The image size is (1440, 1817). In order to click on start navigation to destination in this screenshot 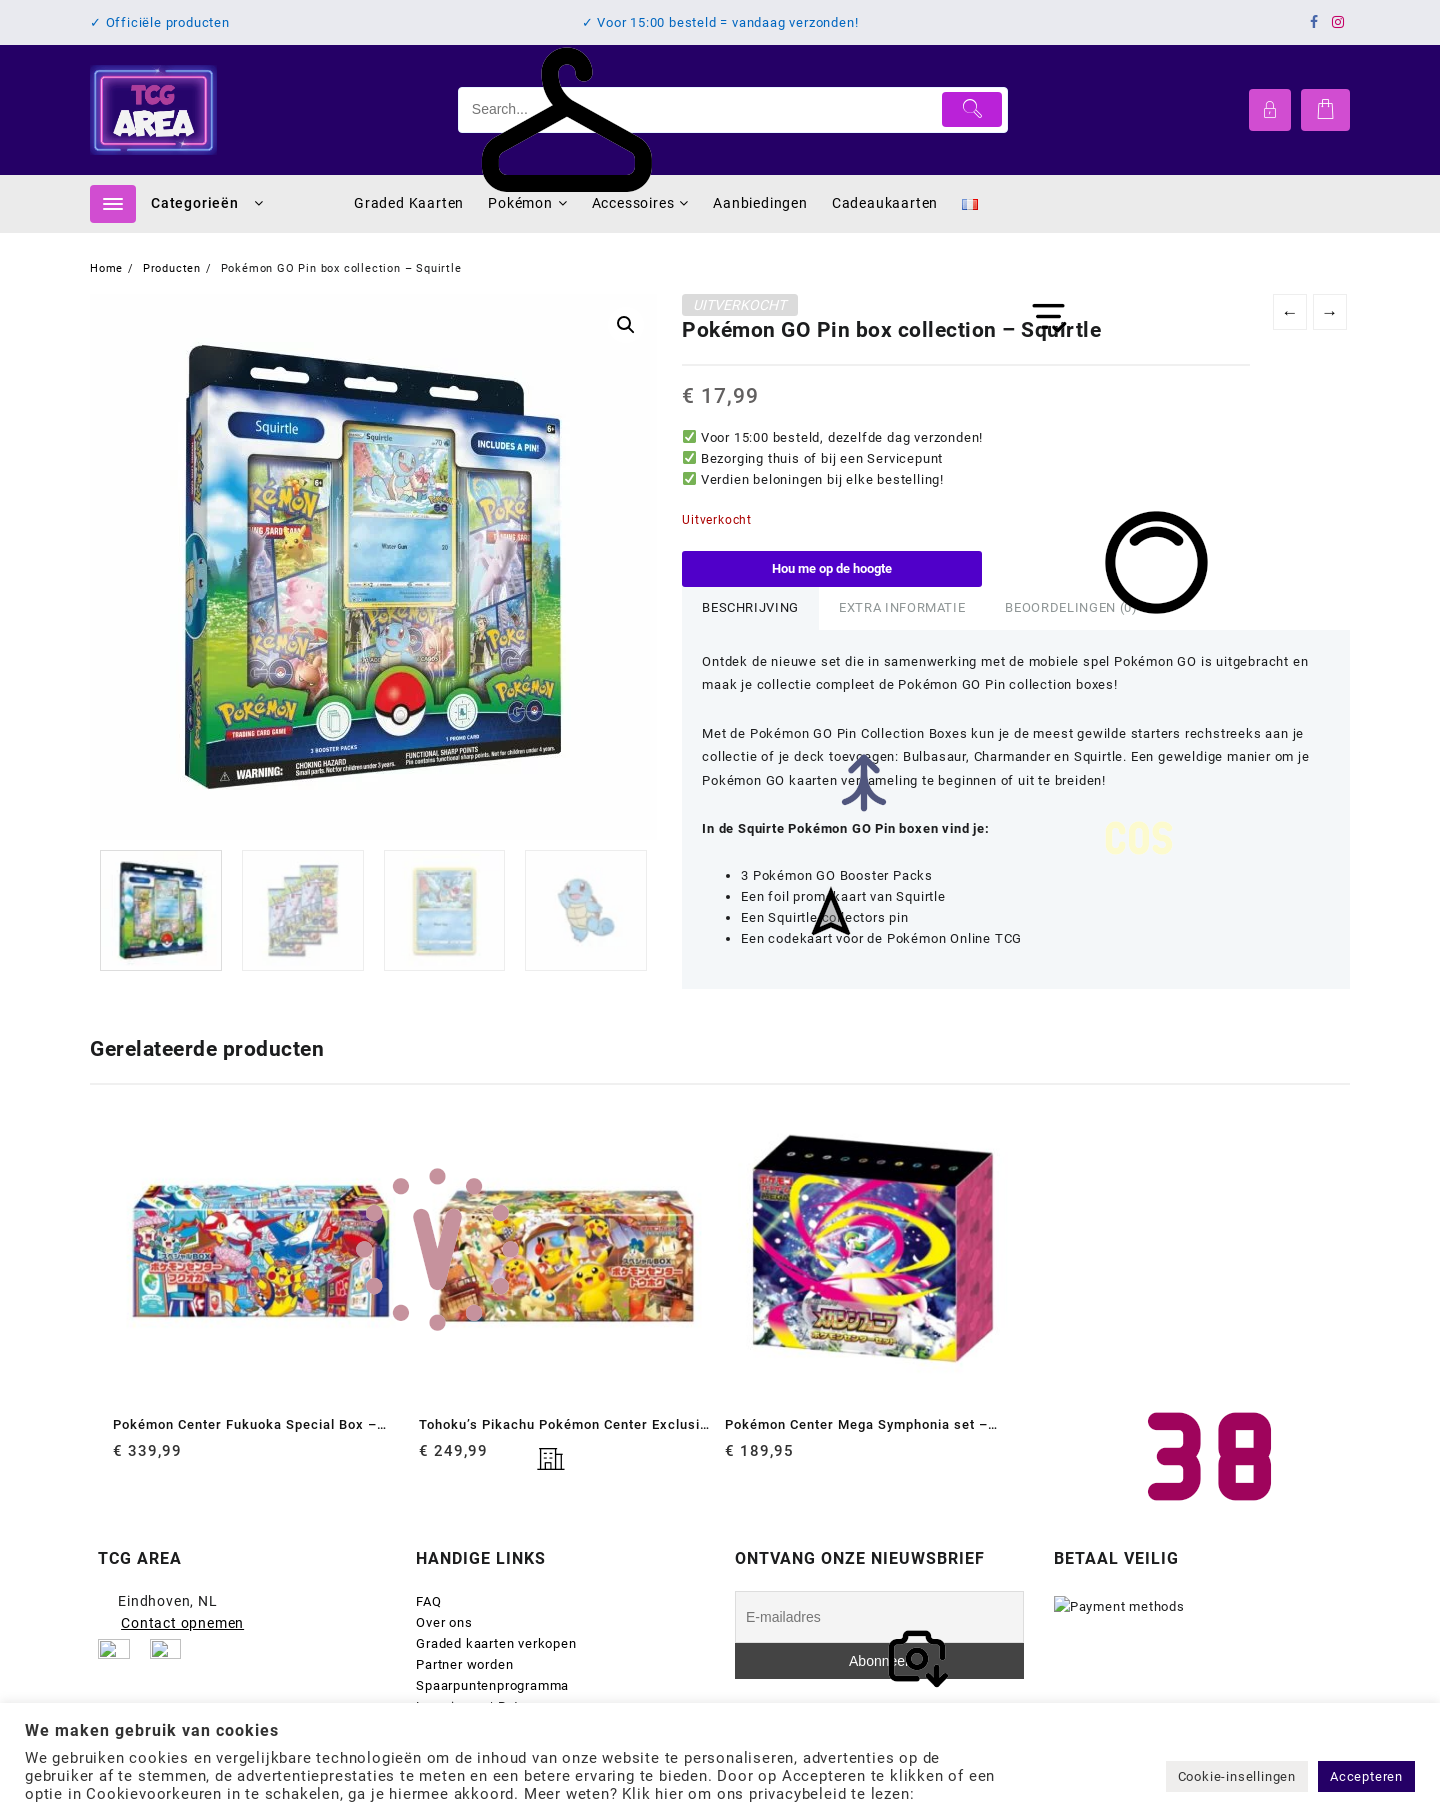, I will do `click(831, 912)`.